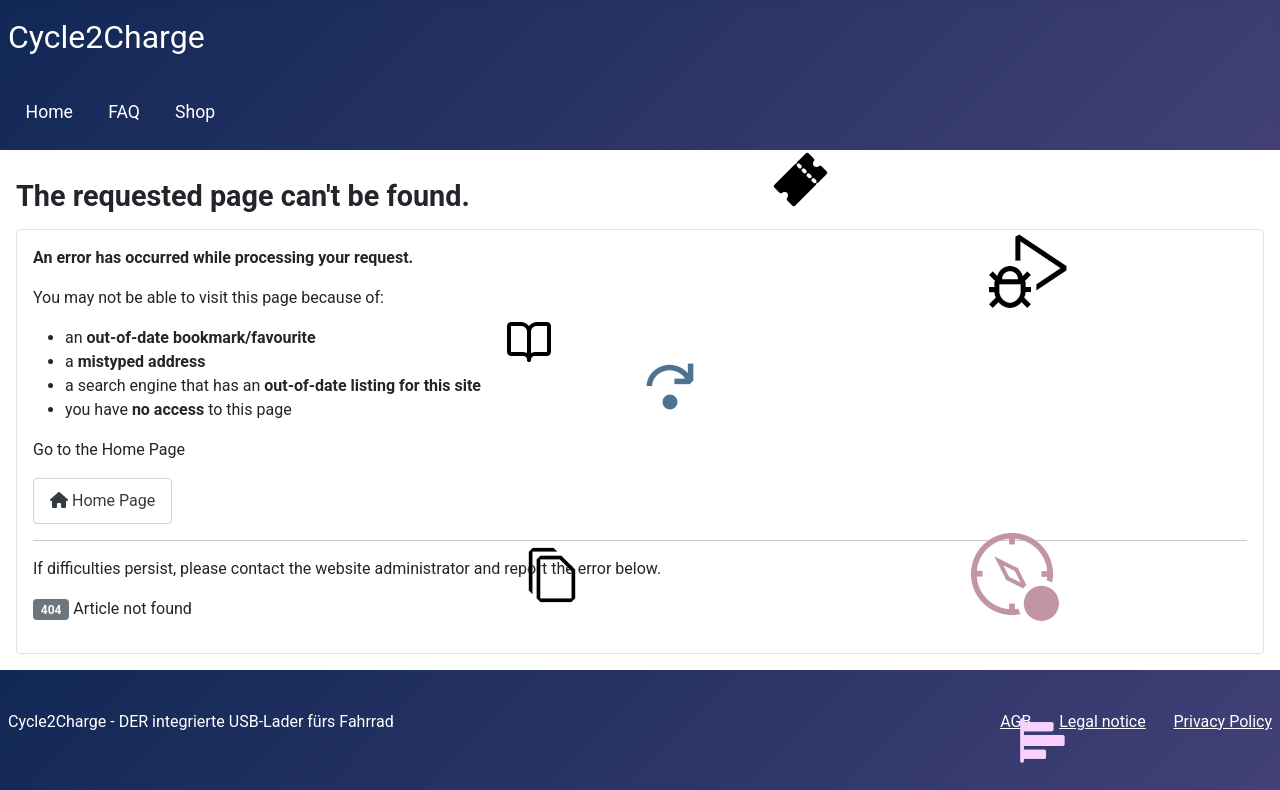 The image size is (1280, 790). What do you see at coordinates (1040, 740) in the screenshot?
I see `view horizontal bar chart data` at bounding box center [1040, 740].